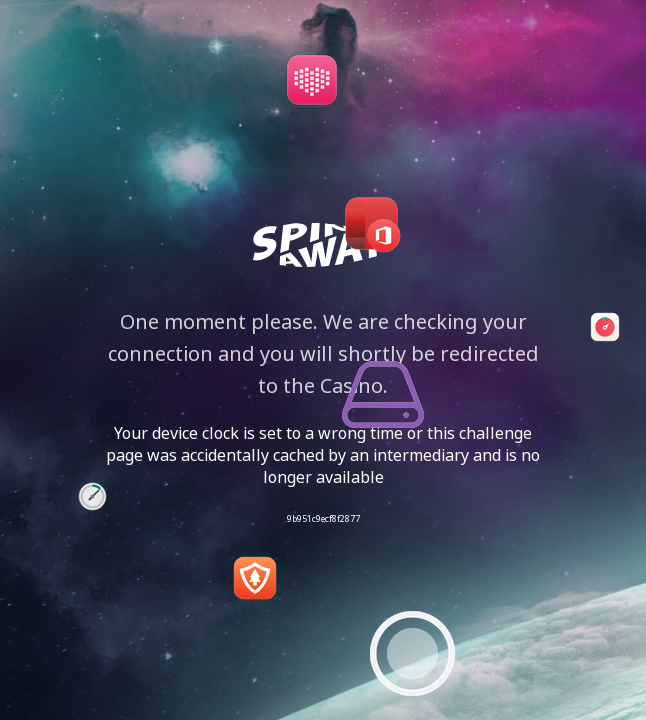 The height and width of the screenshot is (720, 646). I want to click on indicates a paused or inactive download/upload process, so click(412, 653).